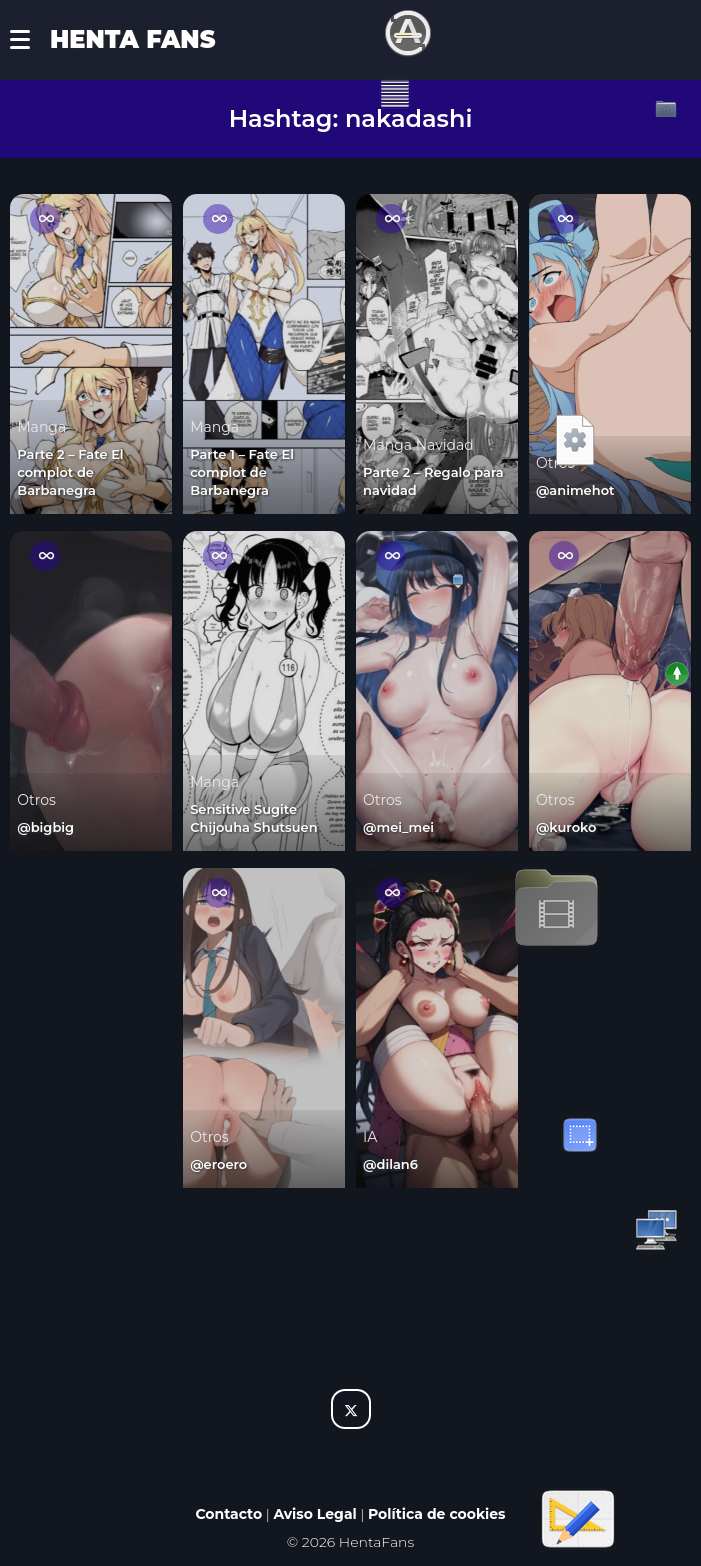  I want to click on indicates a software update is available, so click(677, 674).